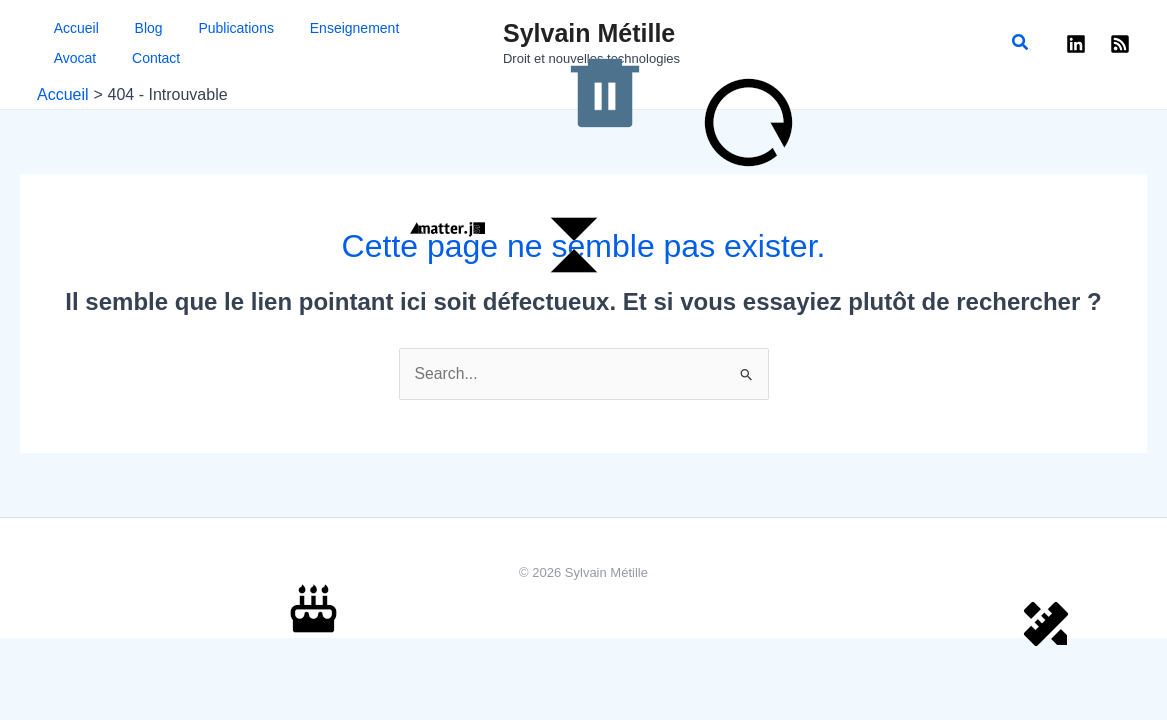 This screenshot has height=720, width=1167. What do you see at coordinates (748, 122) in the screenshot?
I see `restart the device` at bounding box center [748, 122].